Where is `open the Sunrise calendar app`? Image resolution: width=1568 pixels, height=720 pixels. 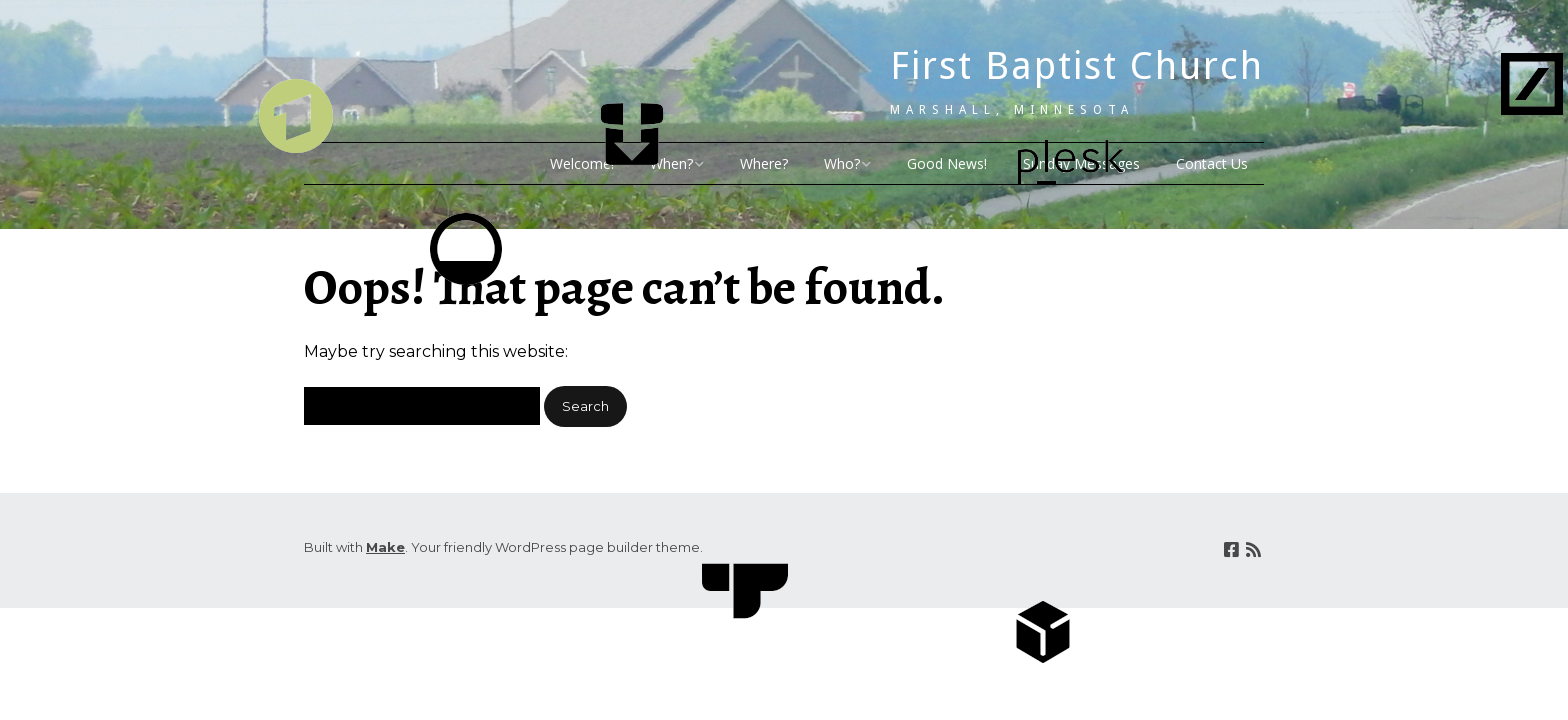 open the Sunrise calendar app is located at coordinates (466, 249).